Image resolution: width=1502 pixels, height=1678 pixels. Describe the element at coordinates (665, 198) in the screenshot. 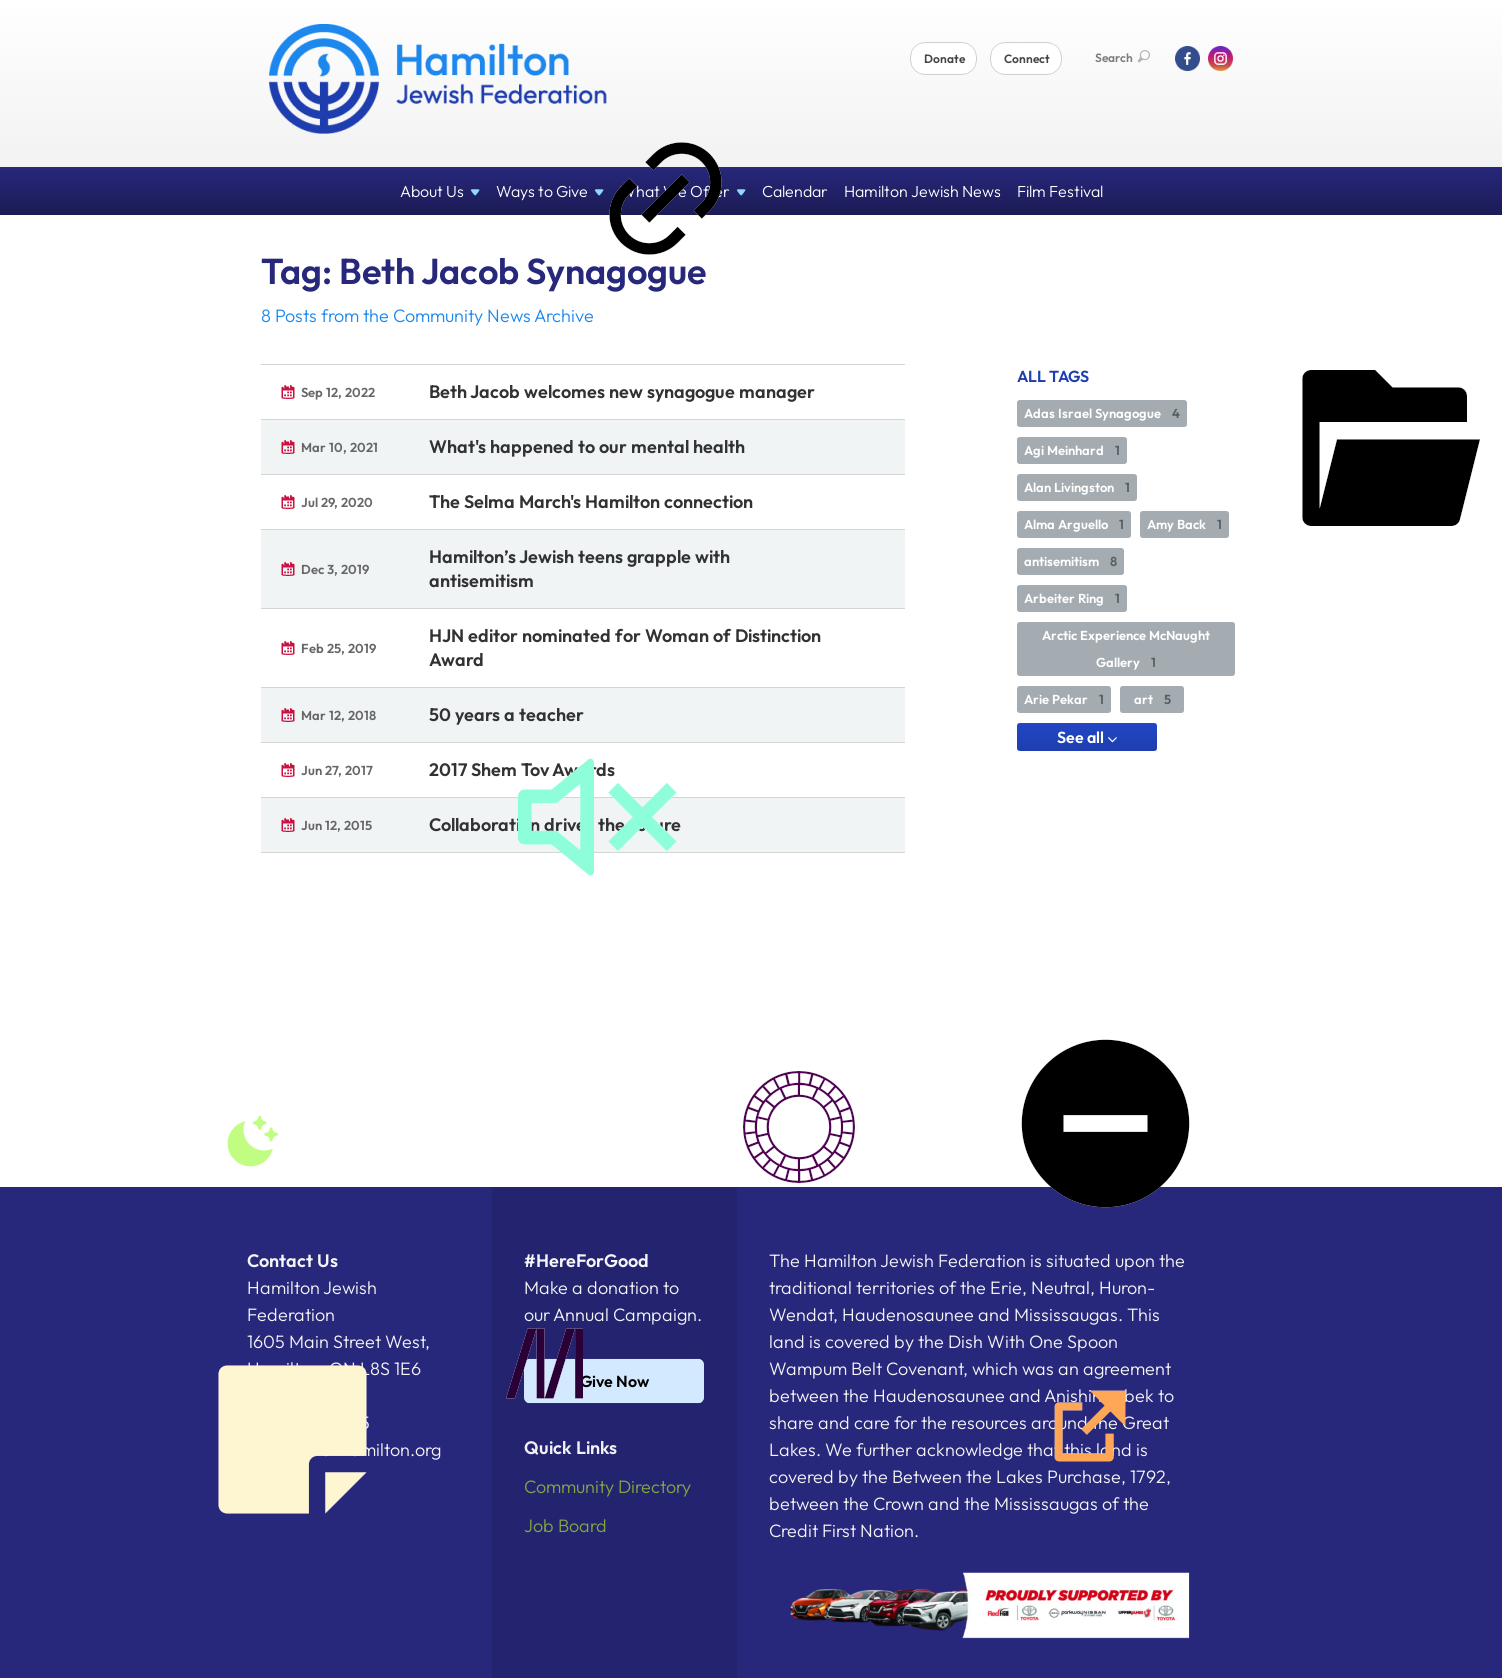

I see `insert or add a hyperlink` at that location.